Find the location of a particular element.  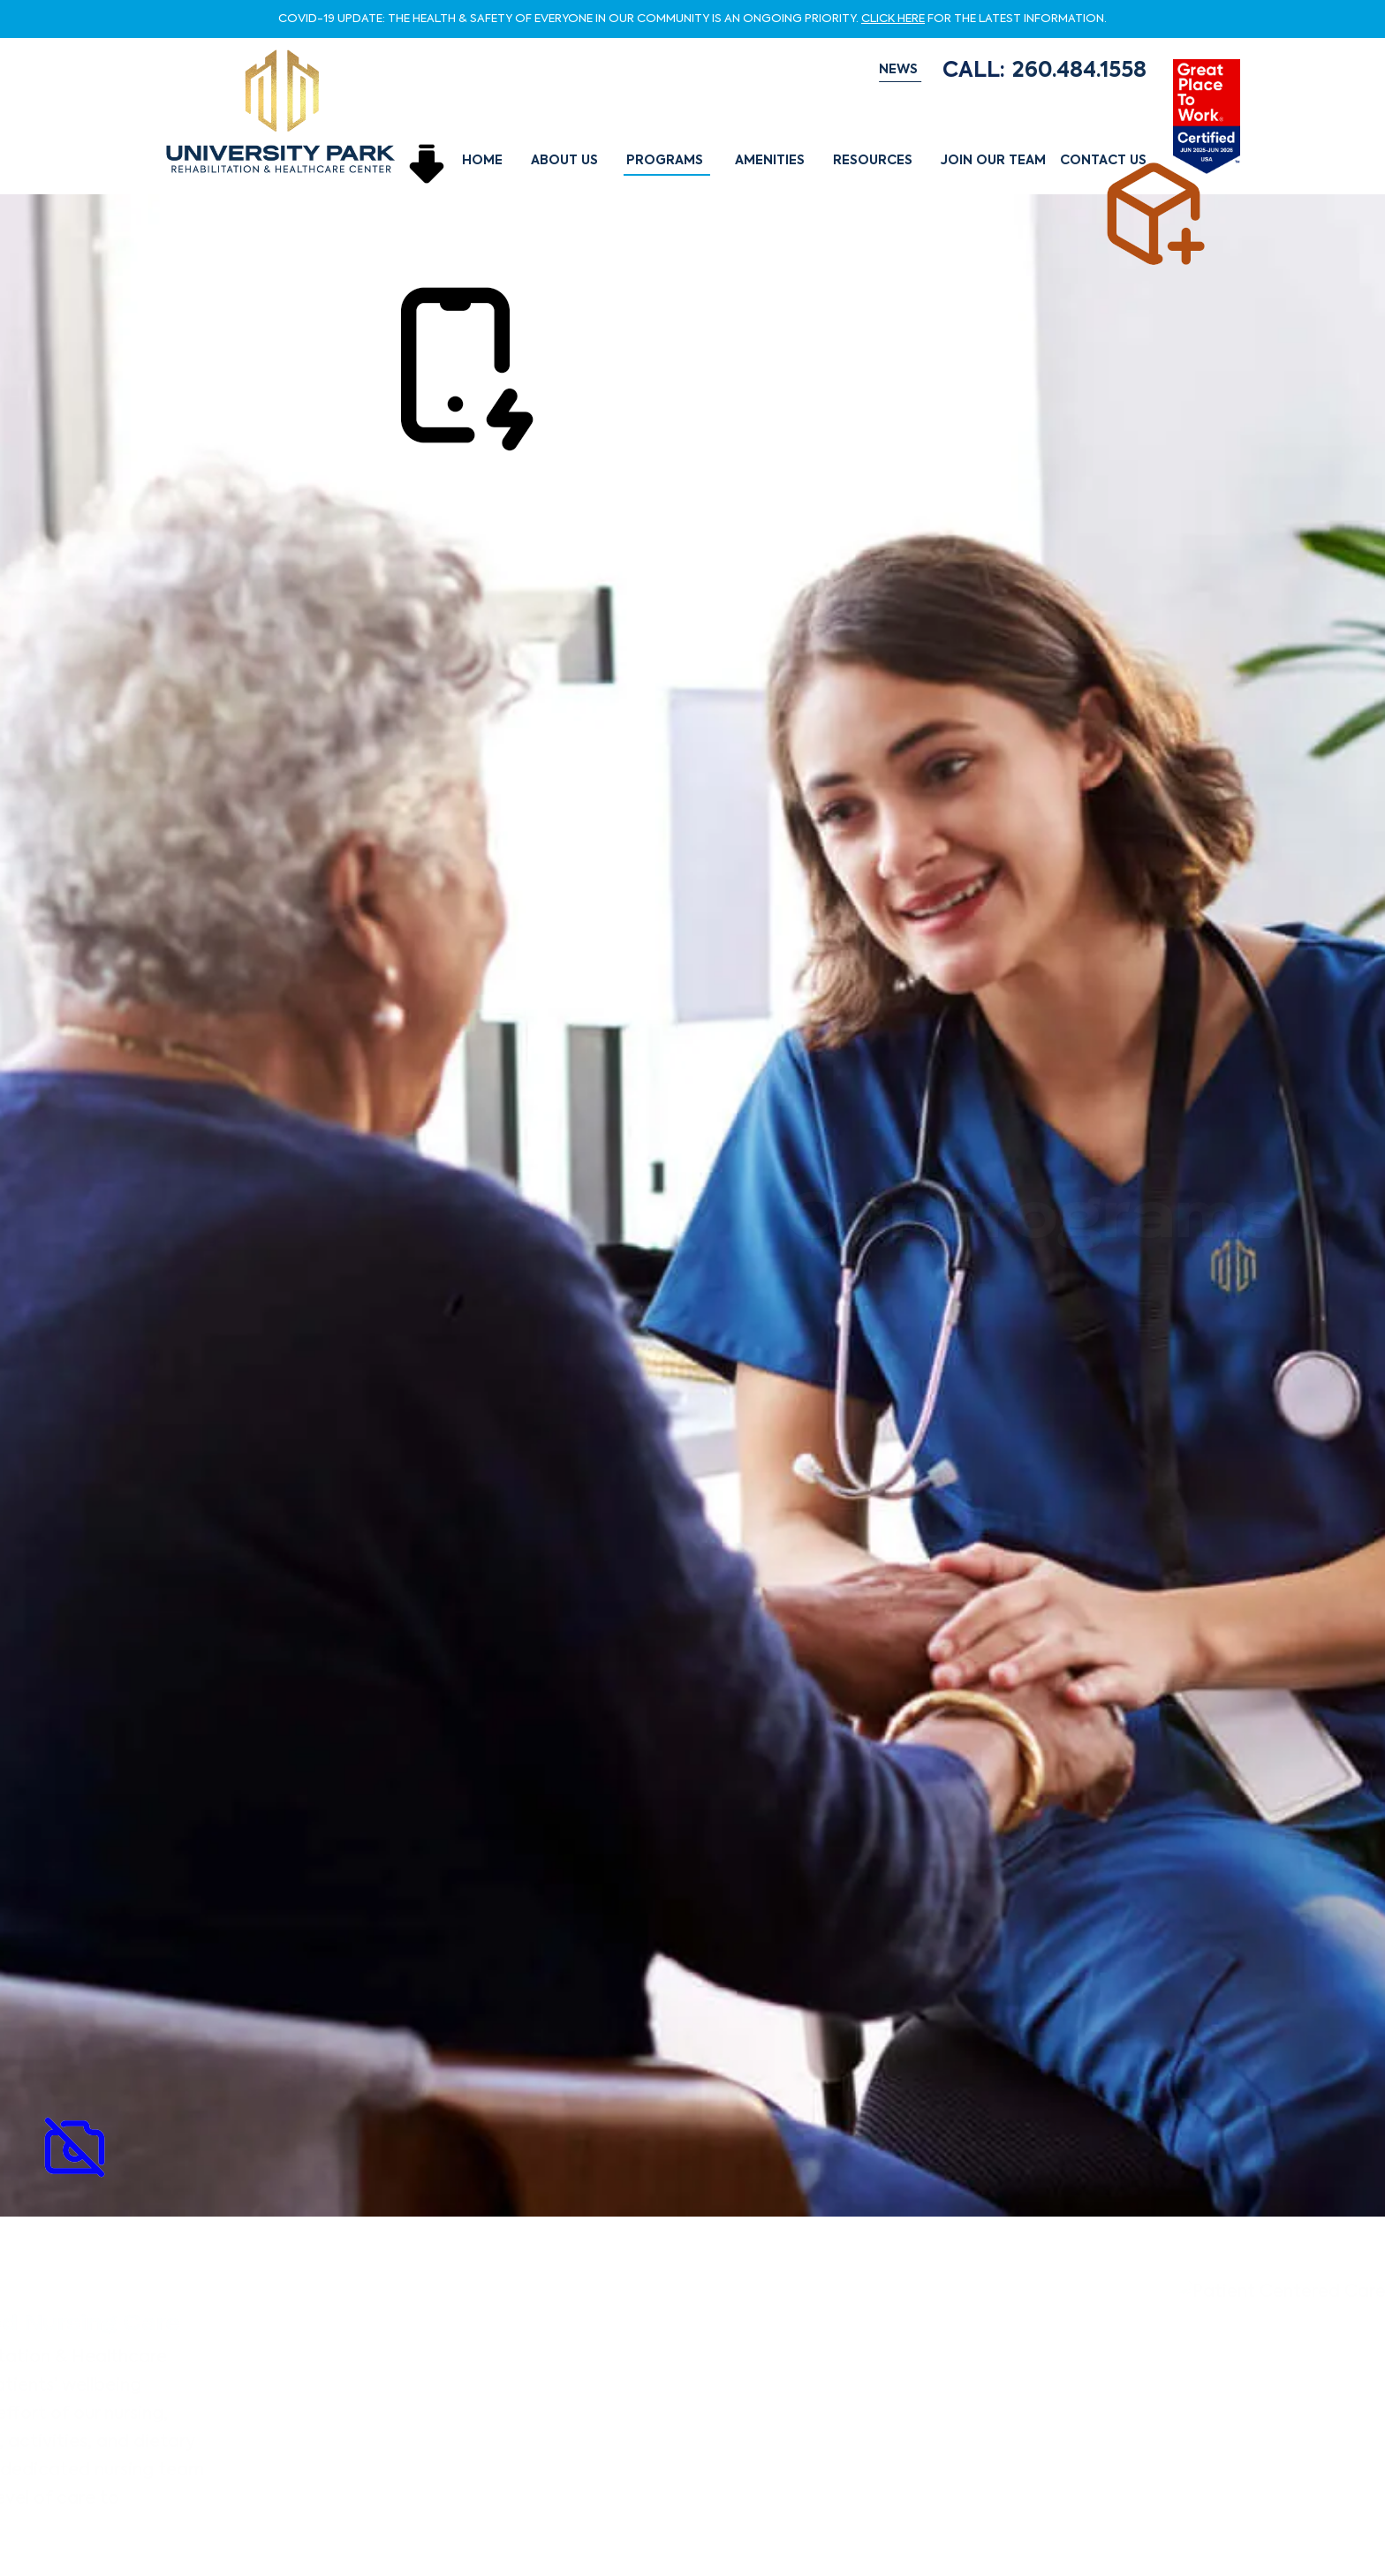

download file to device is located at coordinates (427, 164).